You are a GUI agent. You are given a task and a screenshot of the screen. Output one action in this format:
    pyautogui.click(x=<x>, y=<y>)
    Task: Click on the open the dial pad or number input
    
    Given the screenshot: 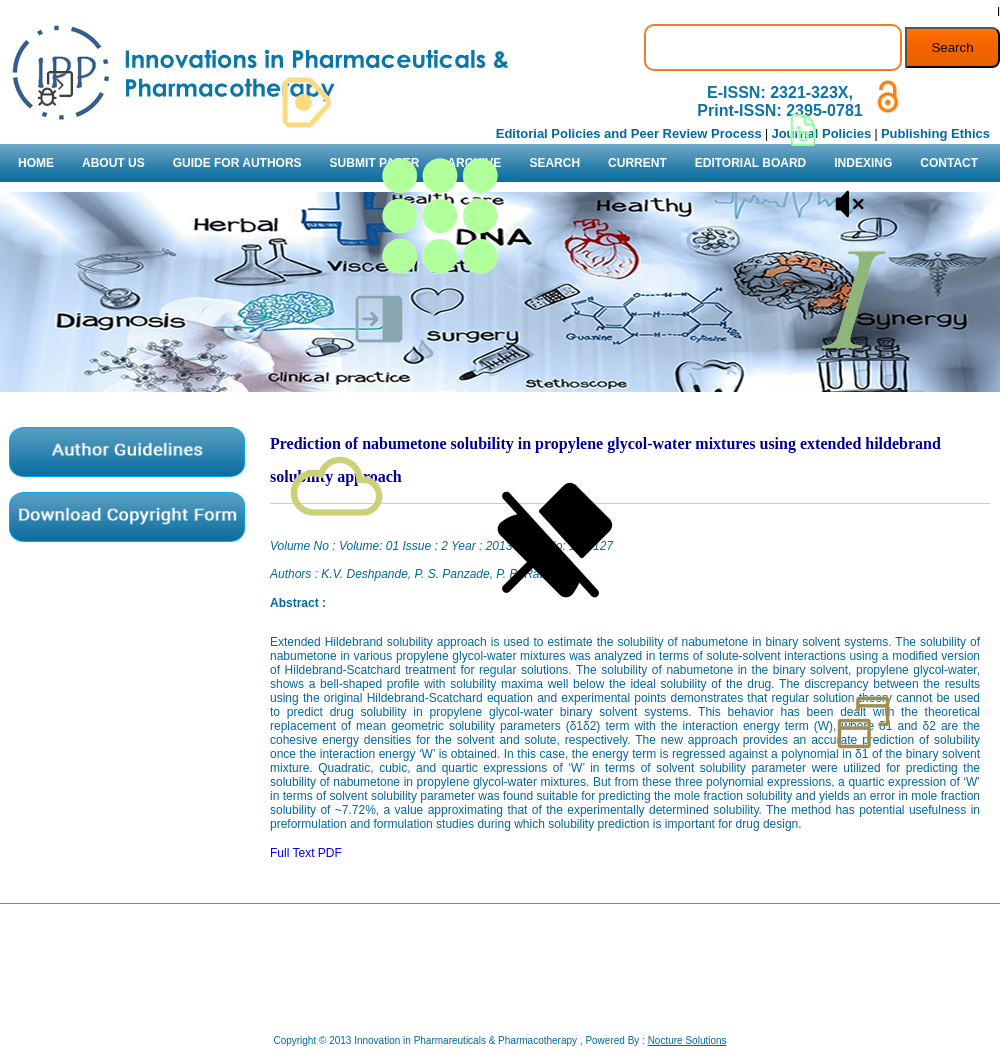 What is the action you would take?
    pyautogui.click(x=440, y=216)
    